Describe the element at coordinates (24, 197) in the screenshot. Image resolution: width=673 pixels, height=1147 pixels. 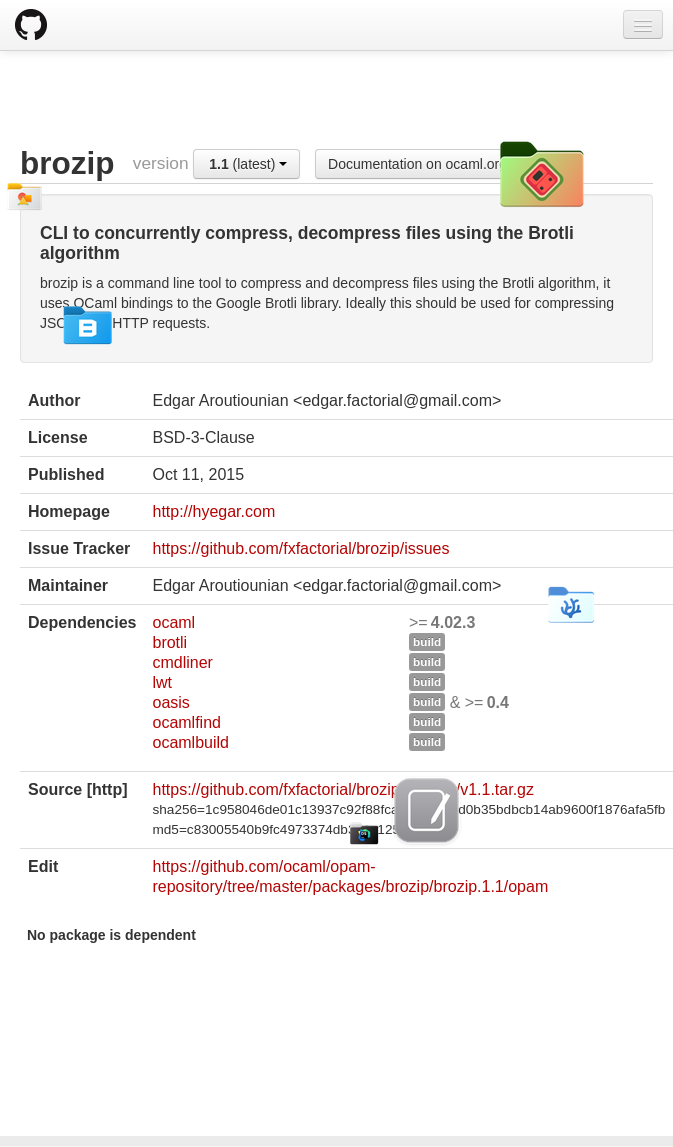
I see `open folder containing LibreOffice Draw files` at that location.